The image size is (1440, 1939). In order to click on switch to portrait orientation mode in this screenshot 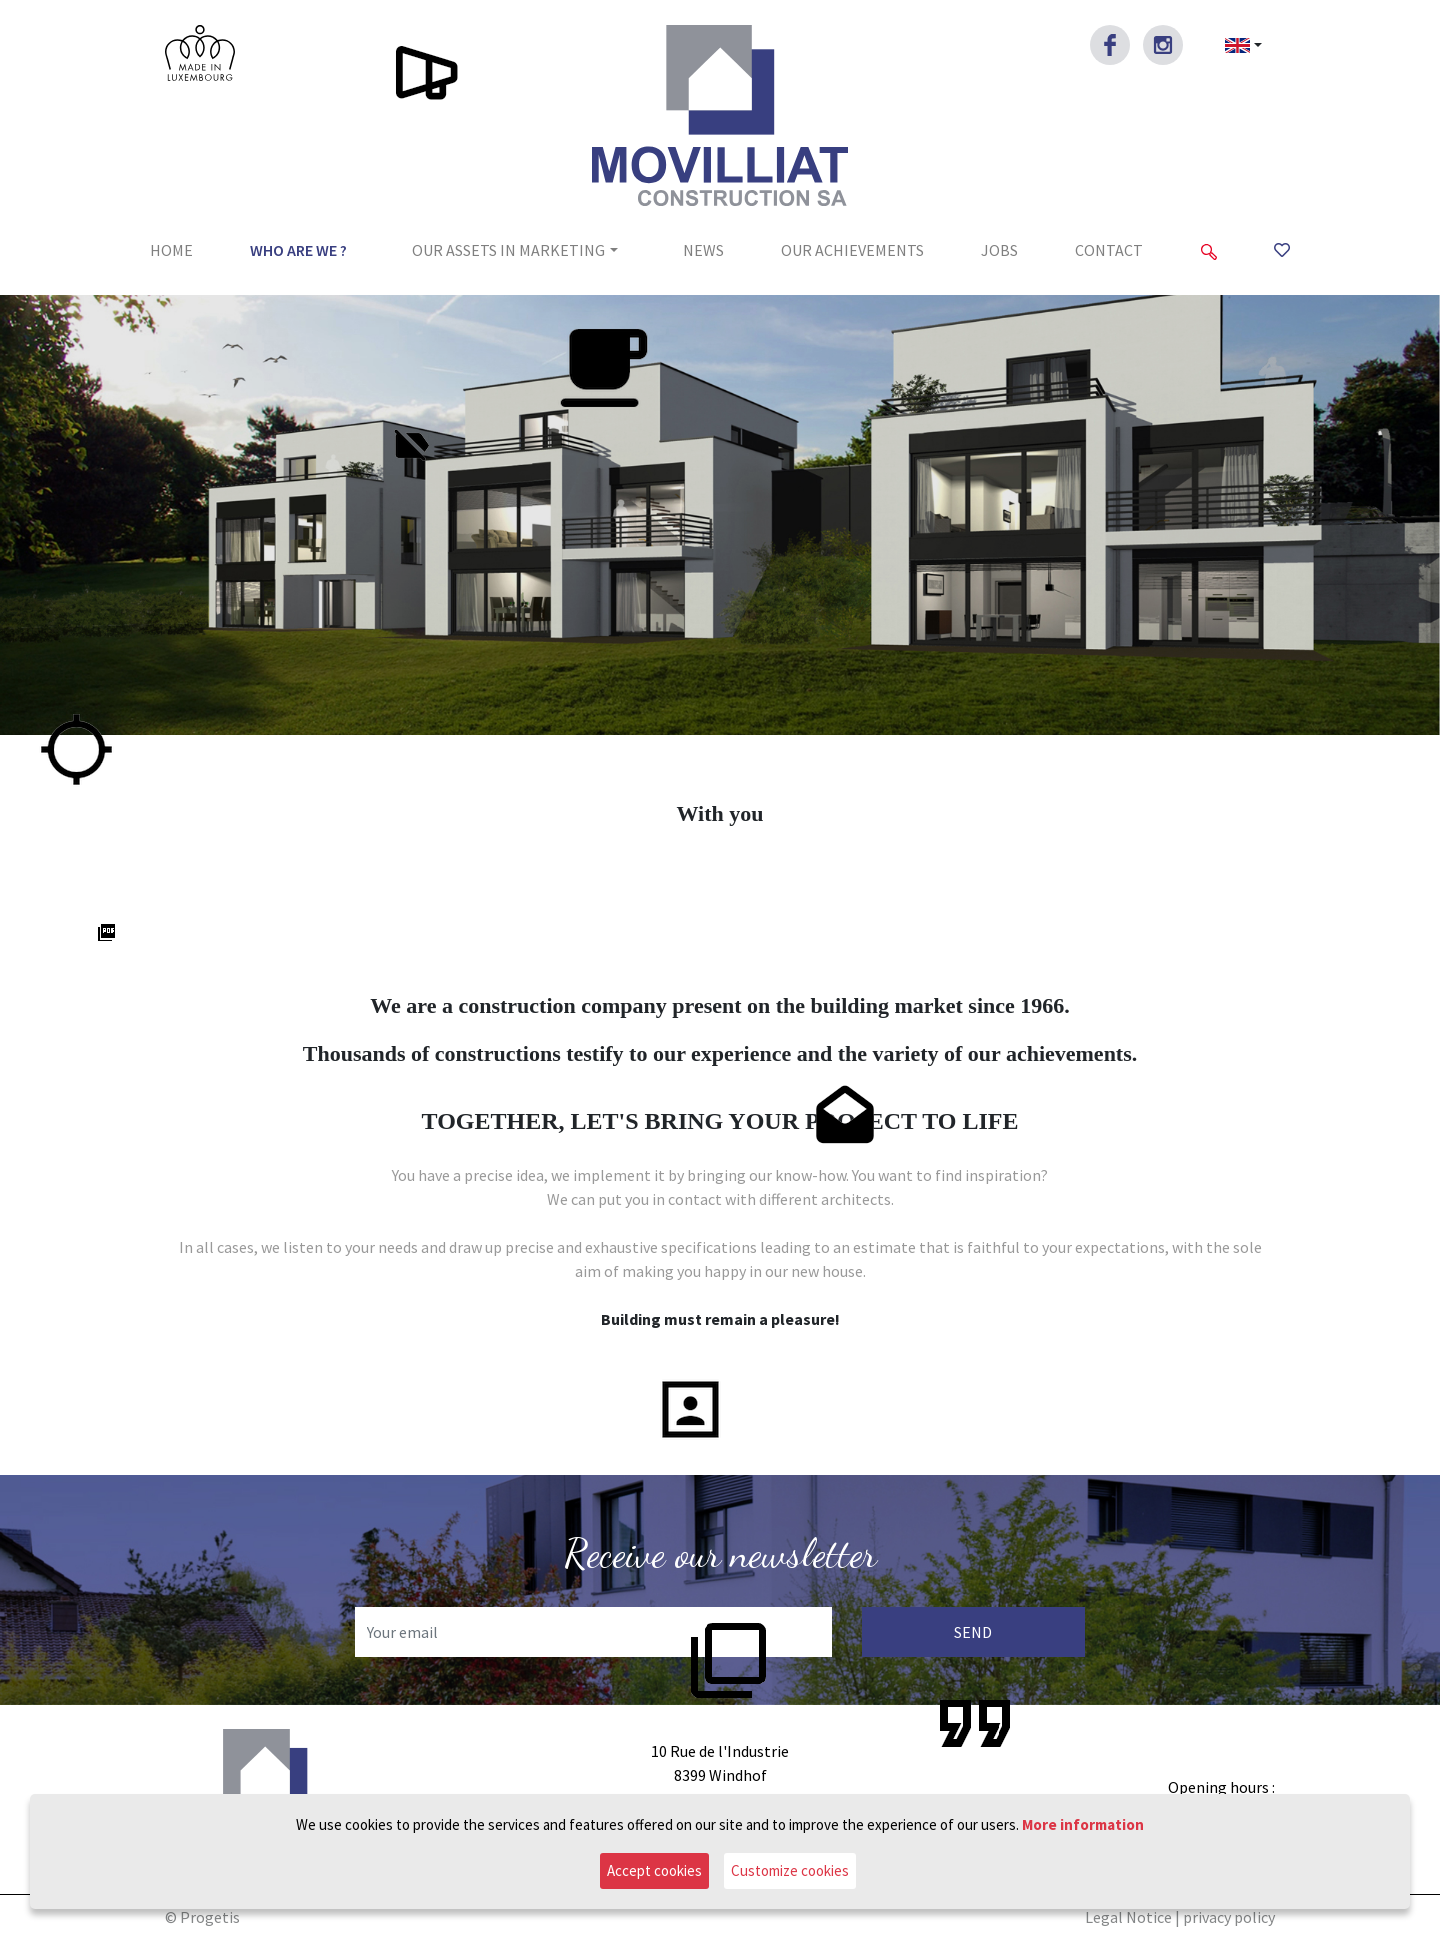, I will do `click(690, 1409)`.